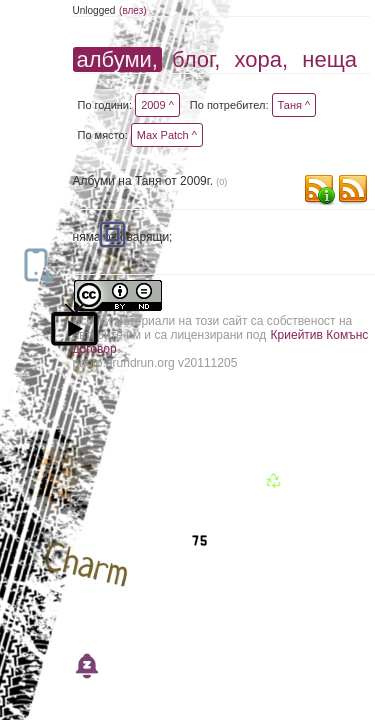  Describe the element at coordinates (199, 540) in the screenshot. I see `displays the number 75 as a badge or counter` at that location.